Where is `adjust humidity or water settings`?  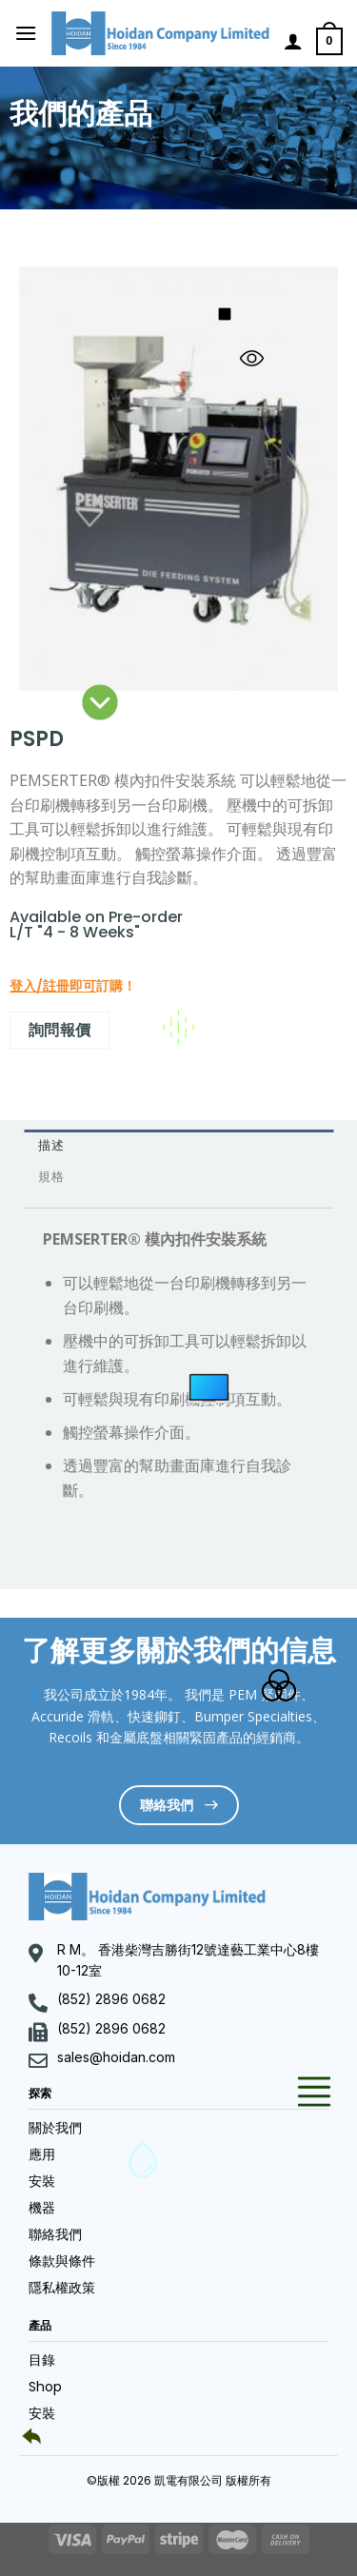
adjust humidity or water settings is located at coordinates (143, 2161).